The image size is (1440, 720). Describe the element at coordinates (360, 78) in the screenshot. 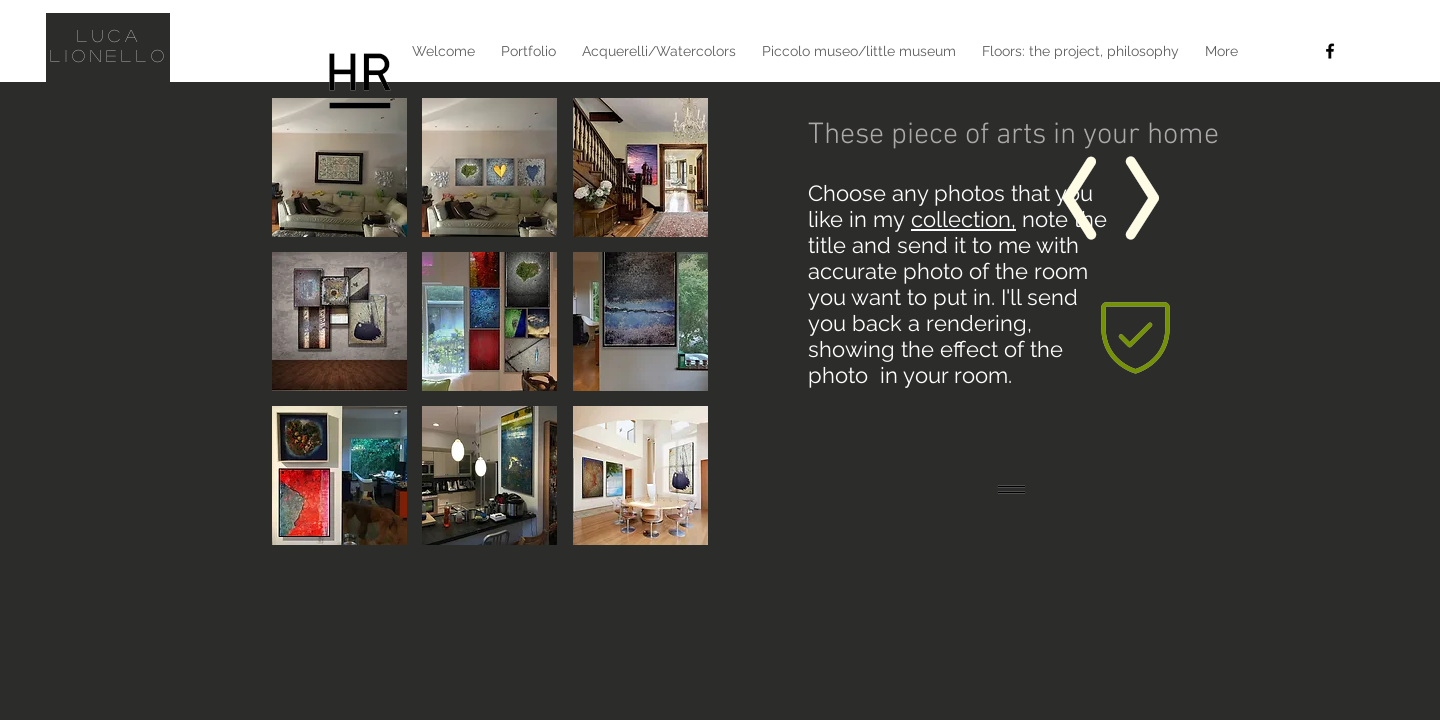

I see `insert a horizontal rule or divider line` at that location.